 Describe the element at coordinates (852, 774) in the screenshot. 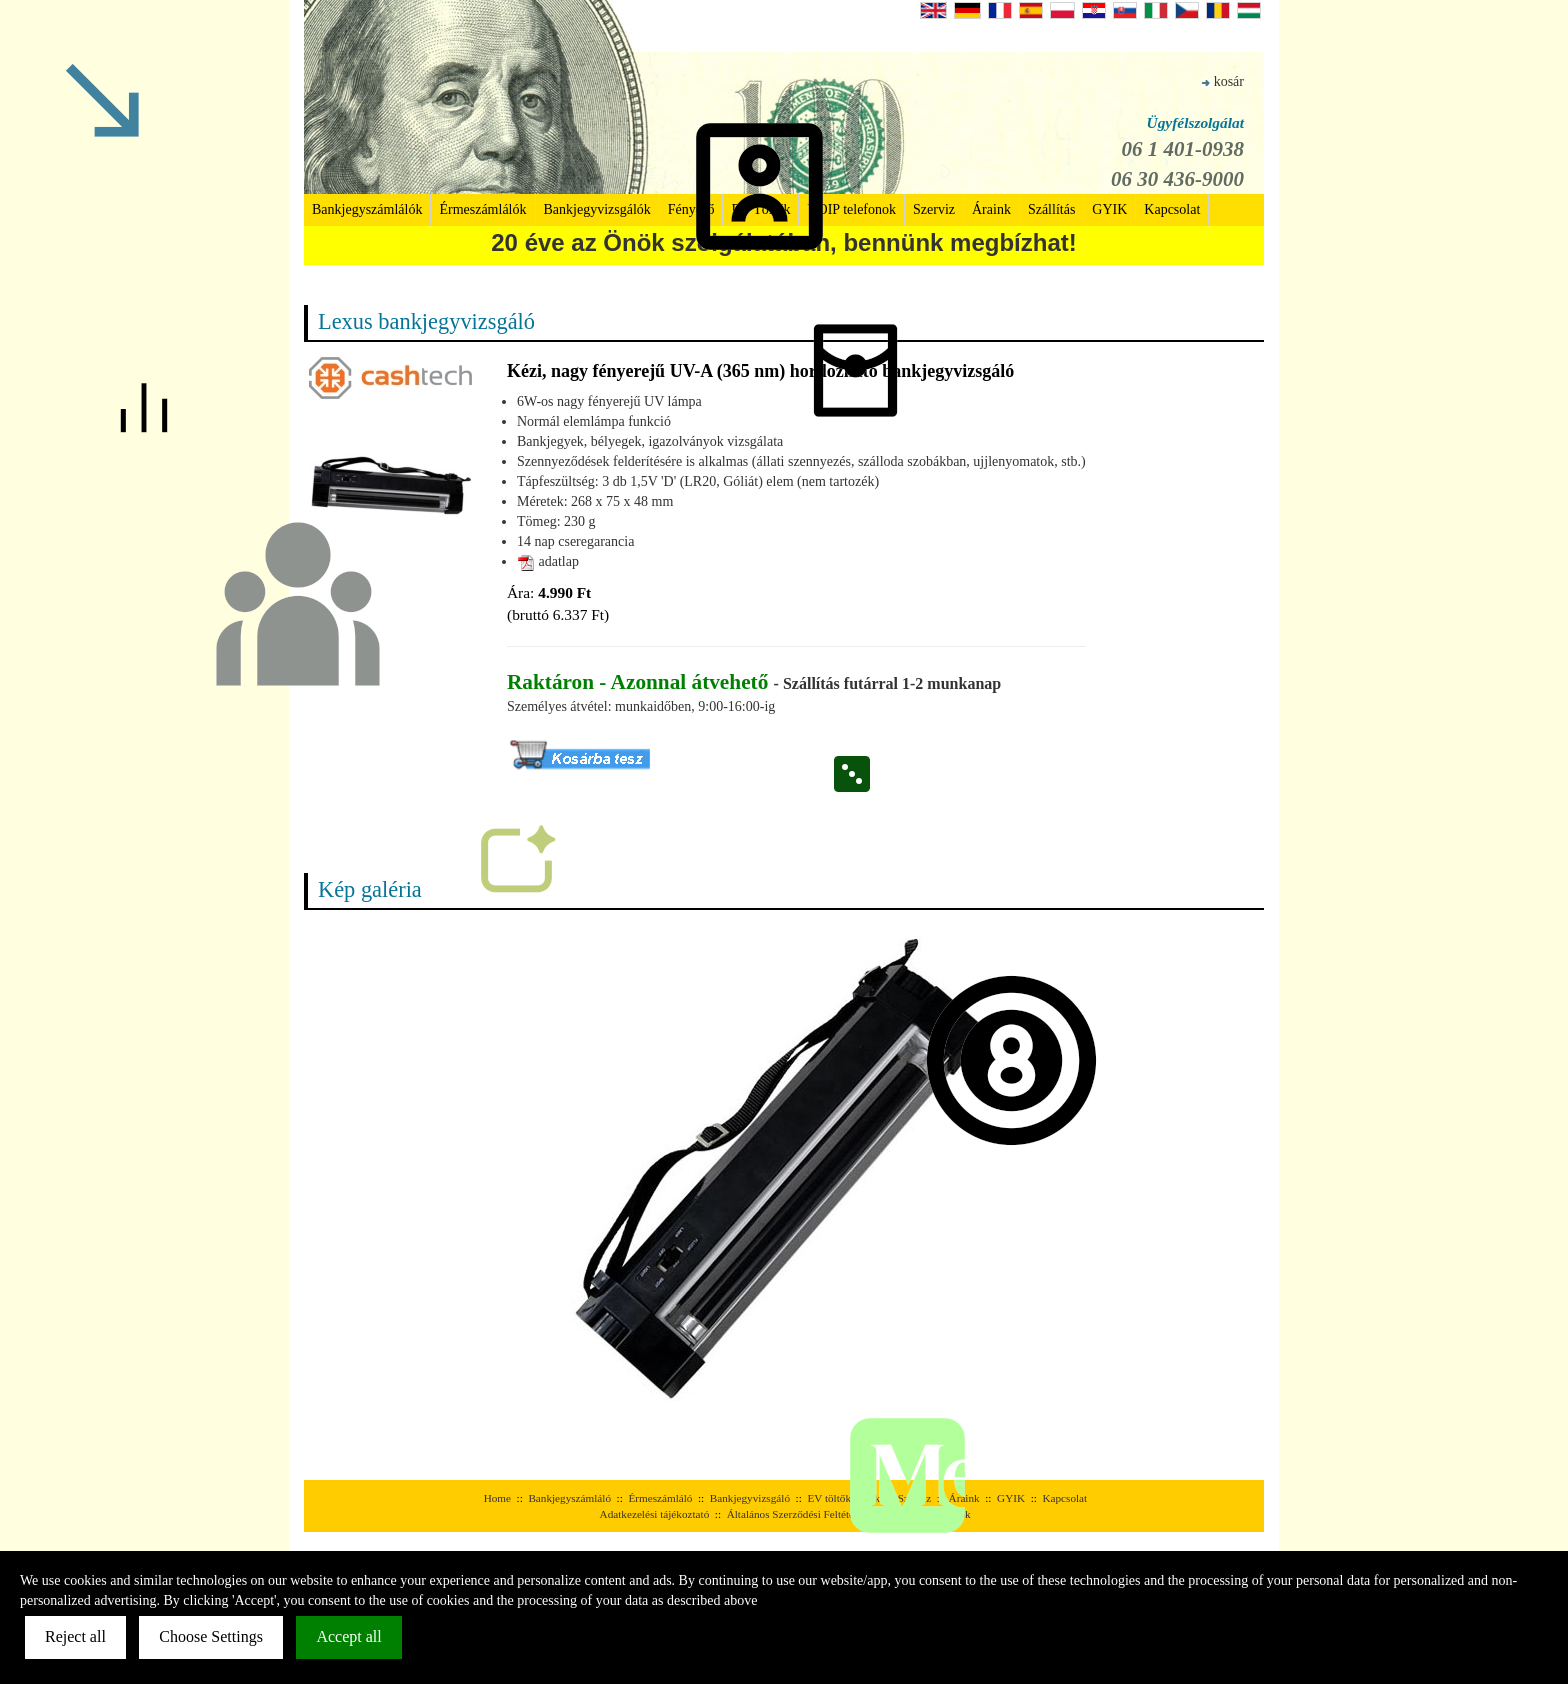

I see `roll dice or generate random result` at that location.